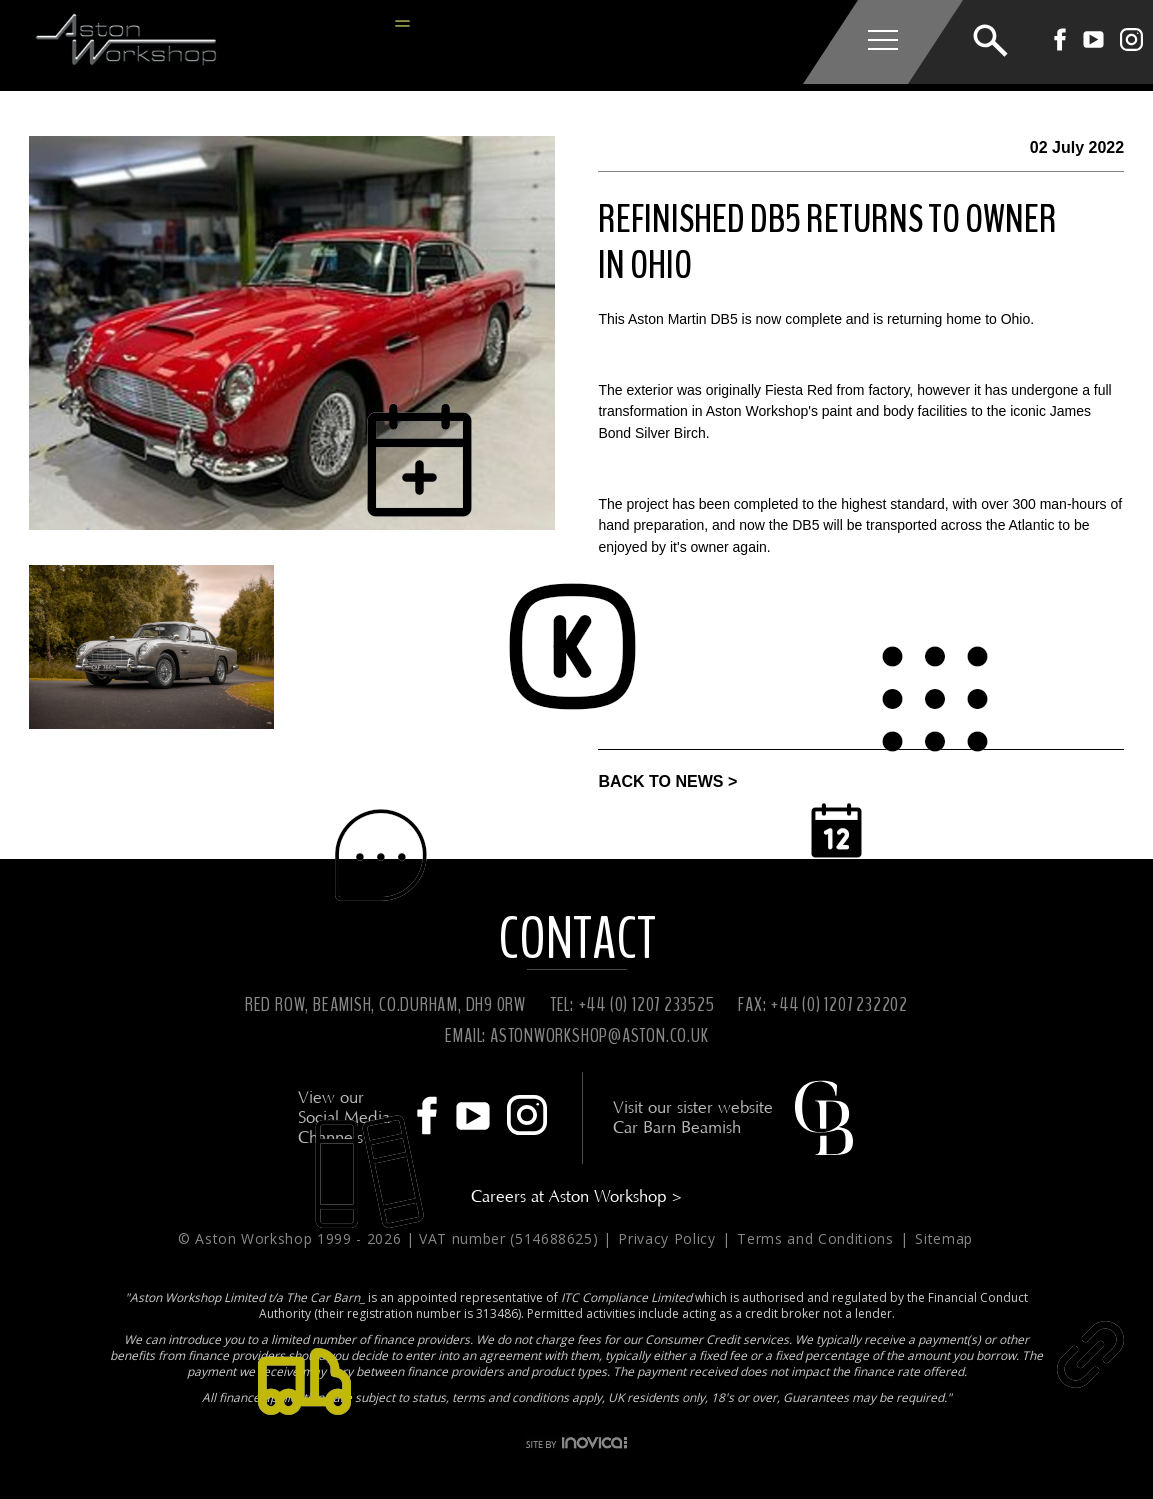 The width and height of the screenshot is (1153, 1499). Describe the element at coordinates (572, 646) in the screenshot. I see `indicates a keyboard shortcut or hotkey` at that location.